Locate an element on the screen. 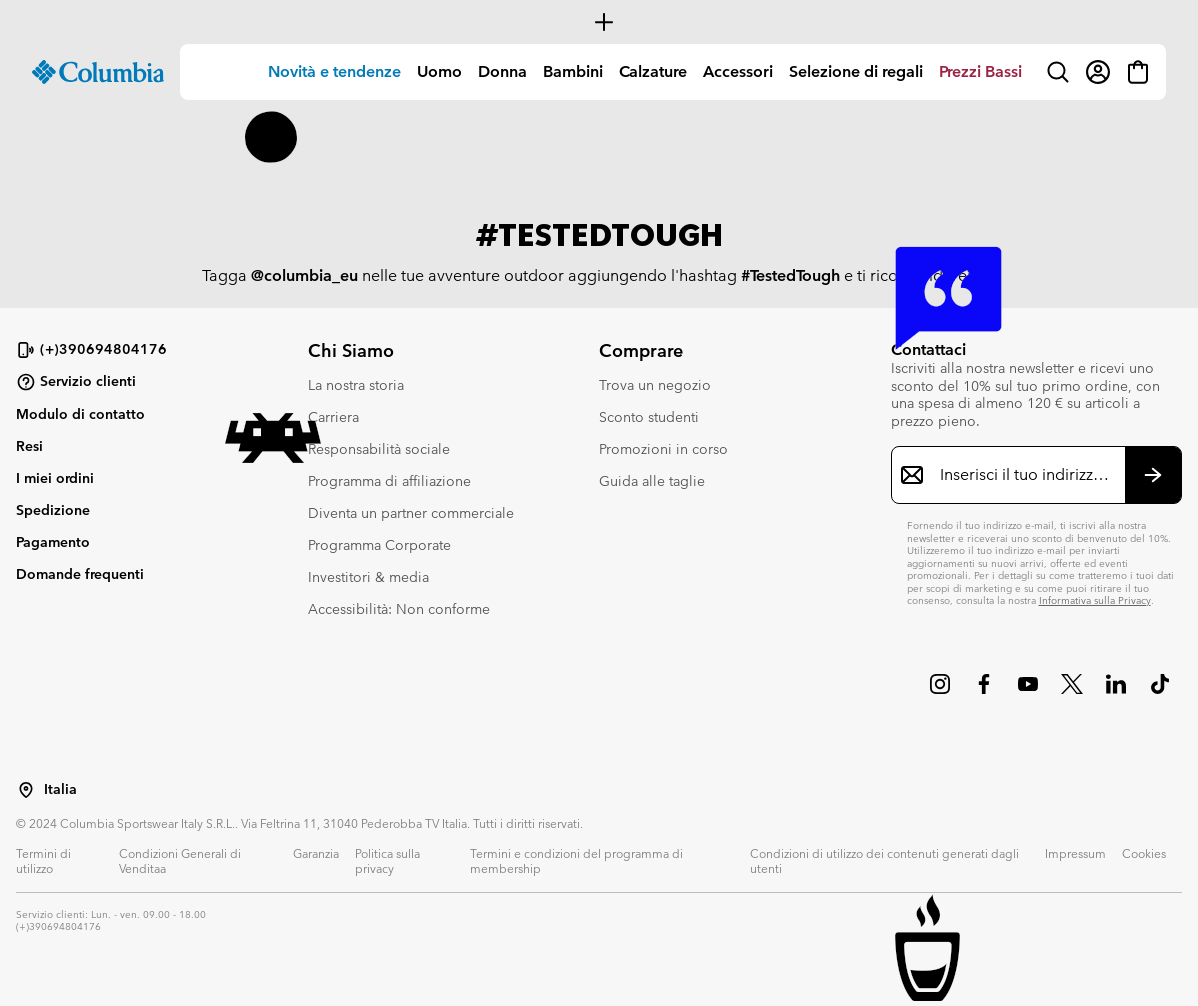  open RetroArch emulator app is located at coordinates (273, 438).